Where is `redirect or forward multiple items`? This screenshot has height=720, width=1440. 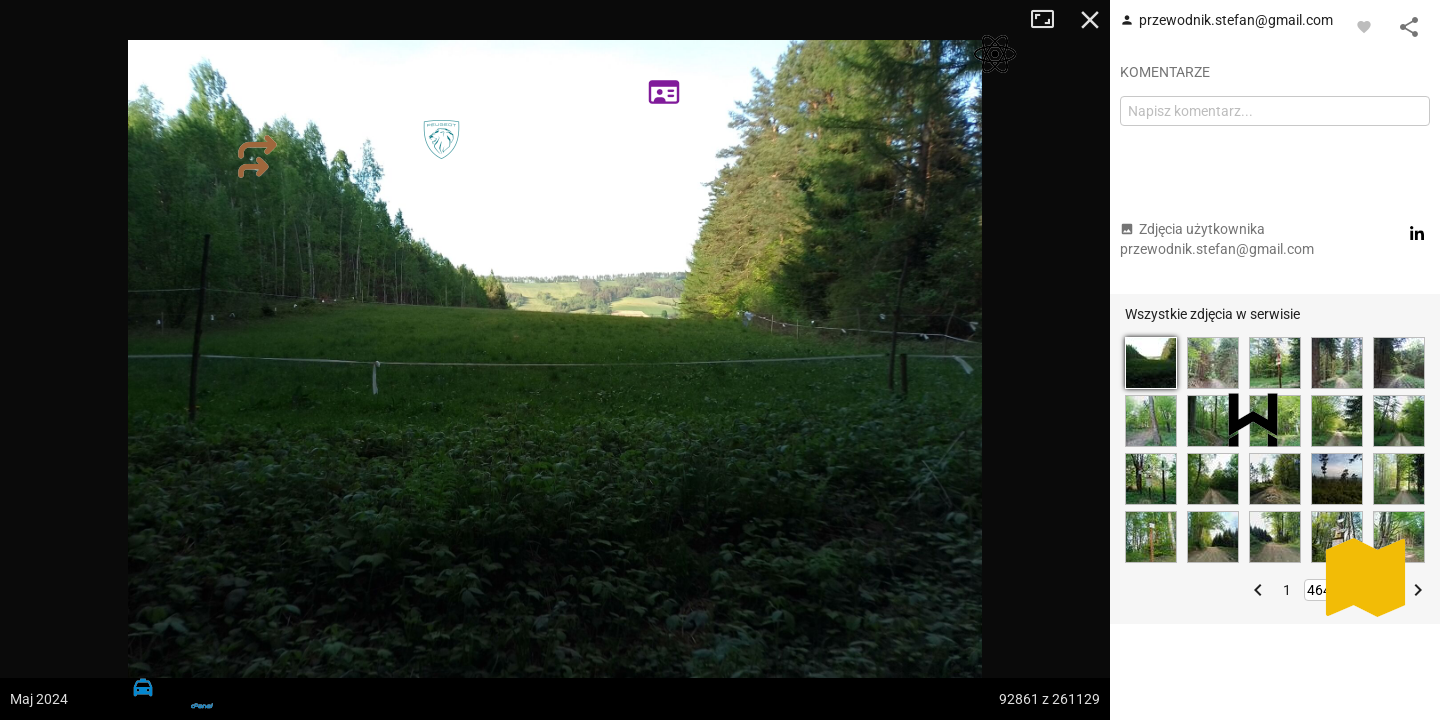
redirect or forward multiple items is located at coordinates (257, 158).